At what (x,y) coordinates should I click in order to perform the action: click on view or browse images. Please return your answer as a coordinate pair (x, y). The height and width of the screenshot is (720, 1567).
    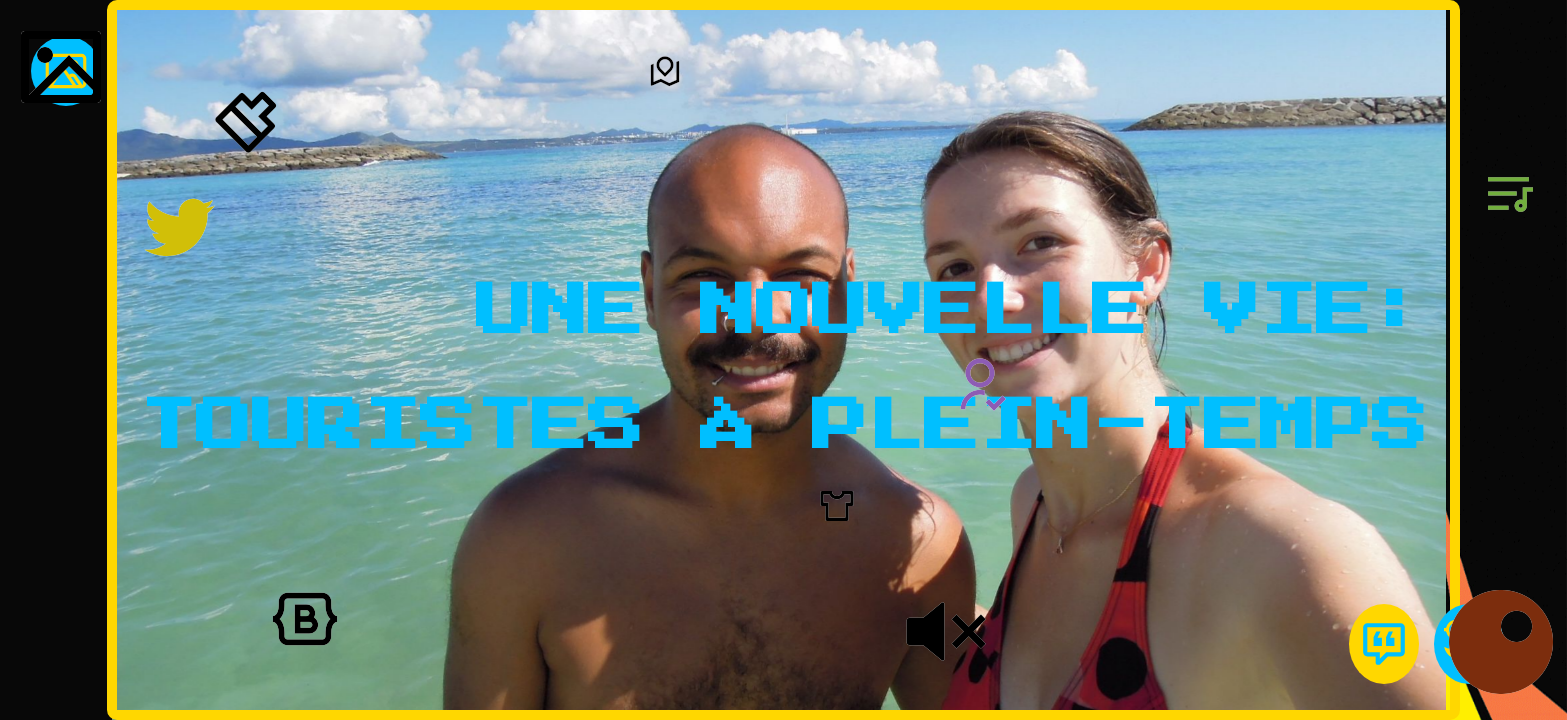
    Looking at the image, I should click on (61, 67).